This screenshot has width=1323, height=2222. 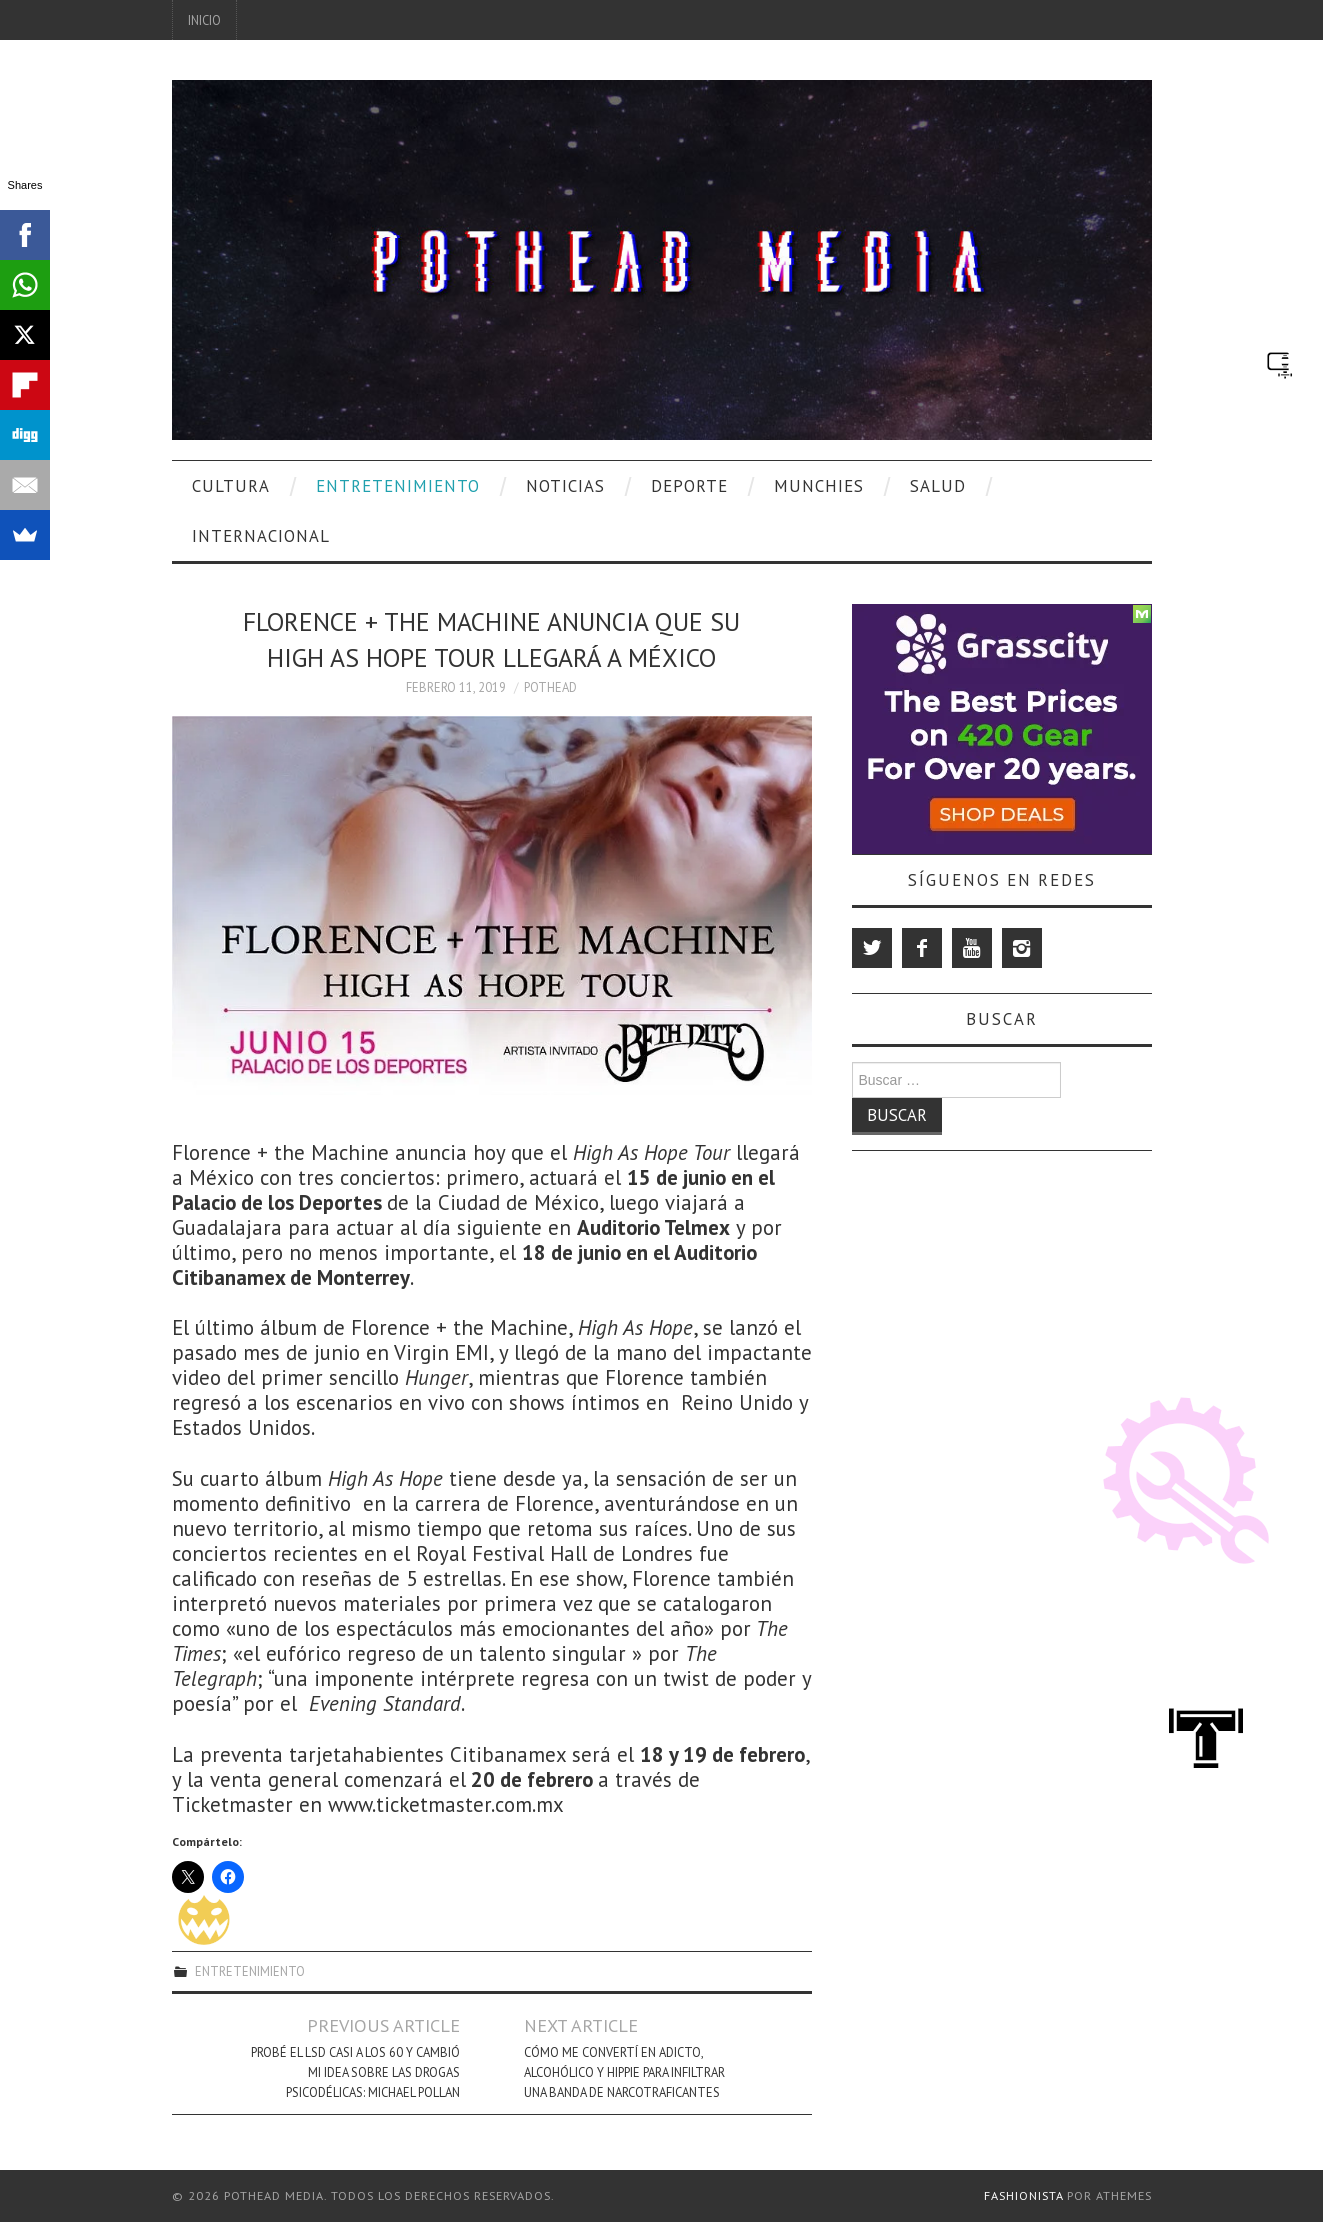 What do you see at coordinates (1206, 1731) in the screenshot?
I see `indicates a pipe junction or plumbing connection point` at bounding box center [1206, 1731].